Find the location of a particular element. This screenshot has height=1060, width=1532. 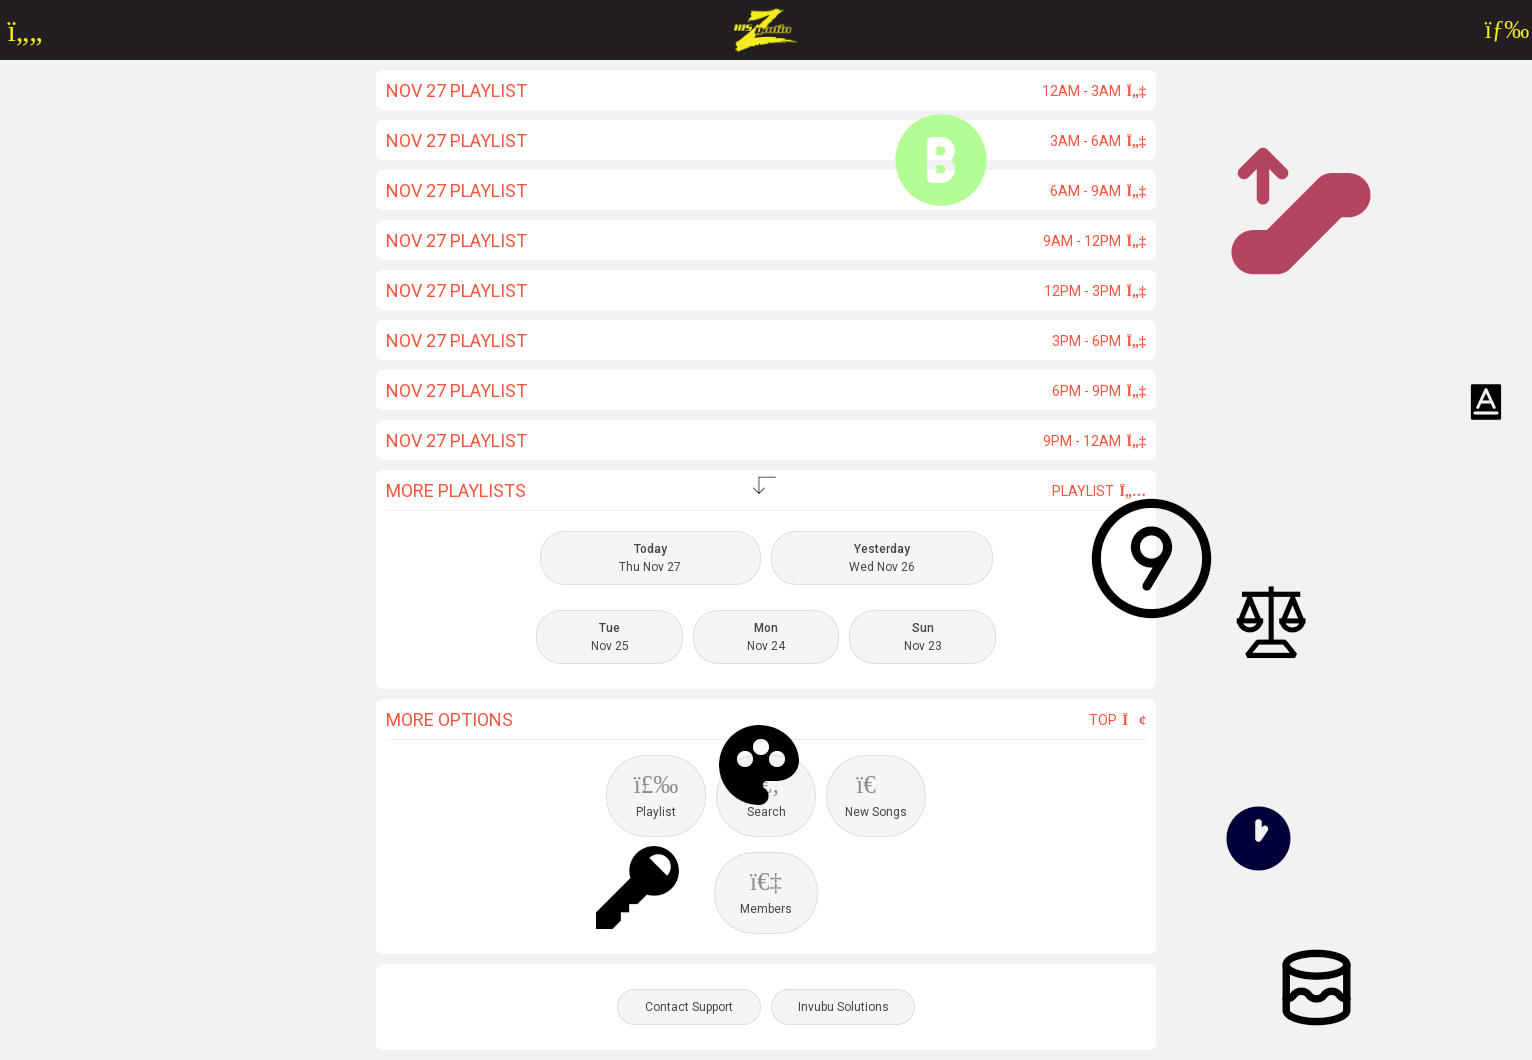

view license or legal information is located at coordinates (1268, 623).